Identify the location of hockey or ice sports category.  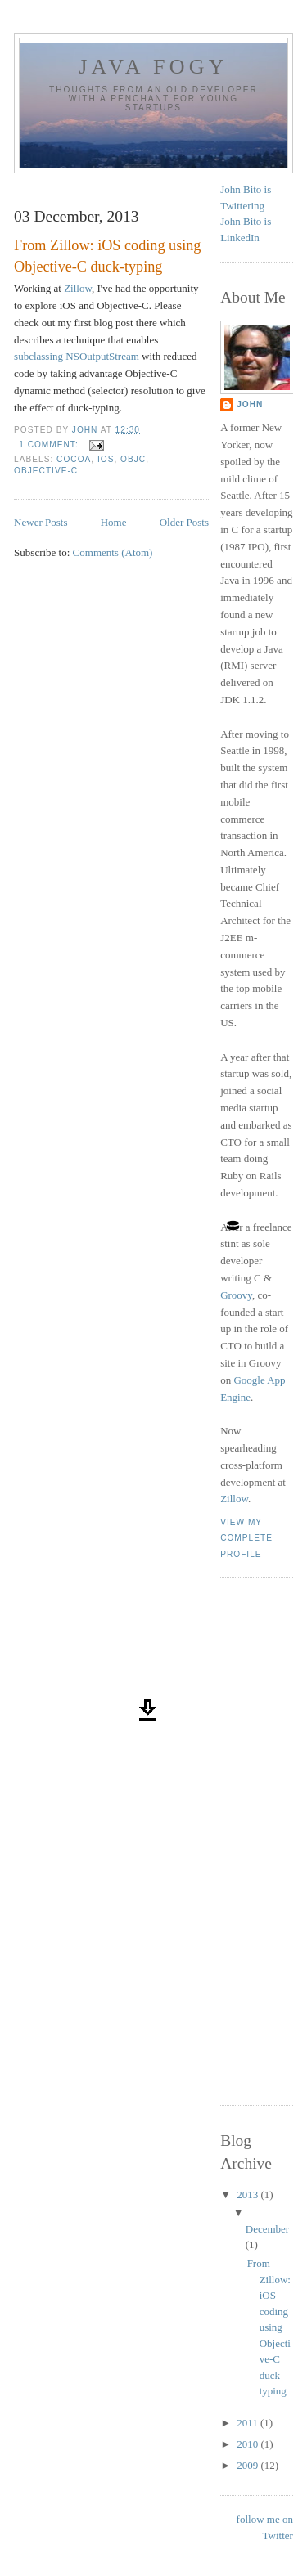
(233, 1225).